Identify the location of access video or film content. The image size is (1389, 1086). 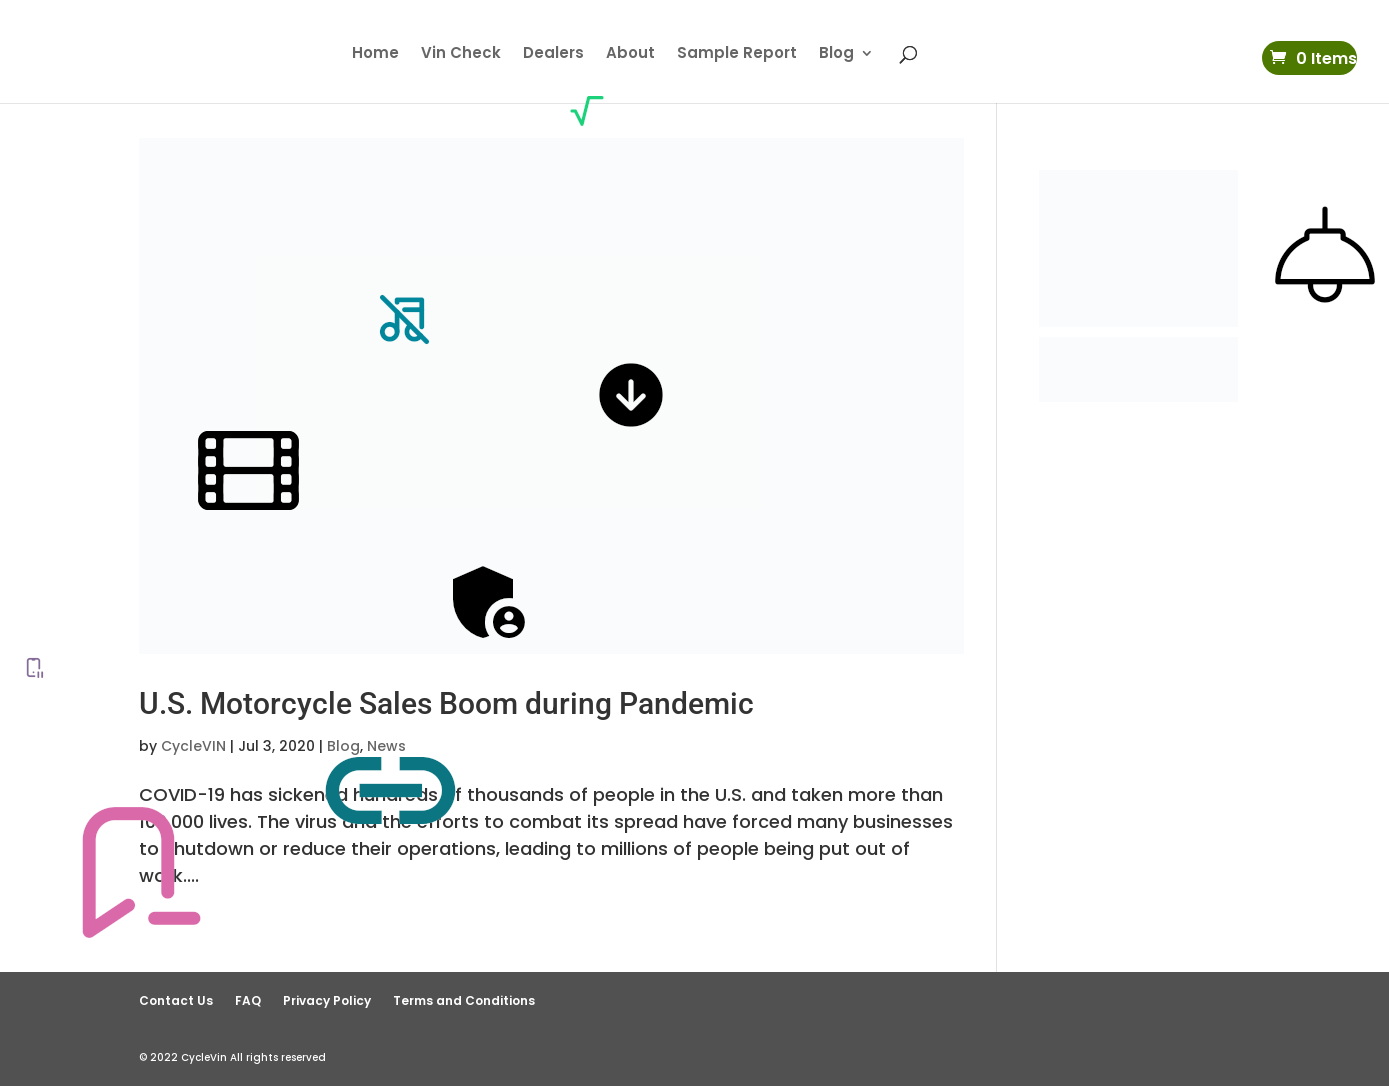
(248, 470).